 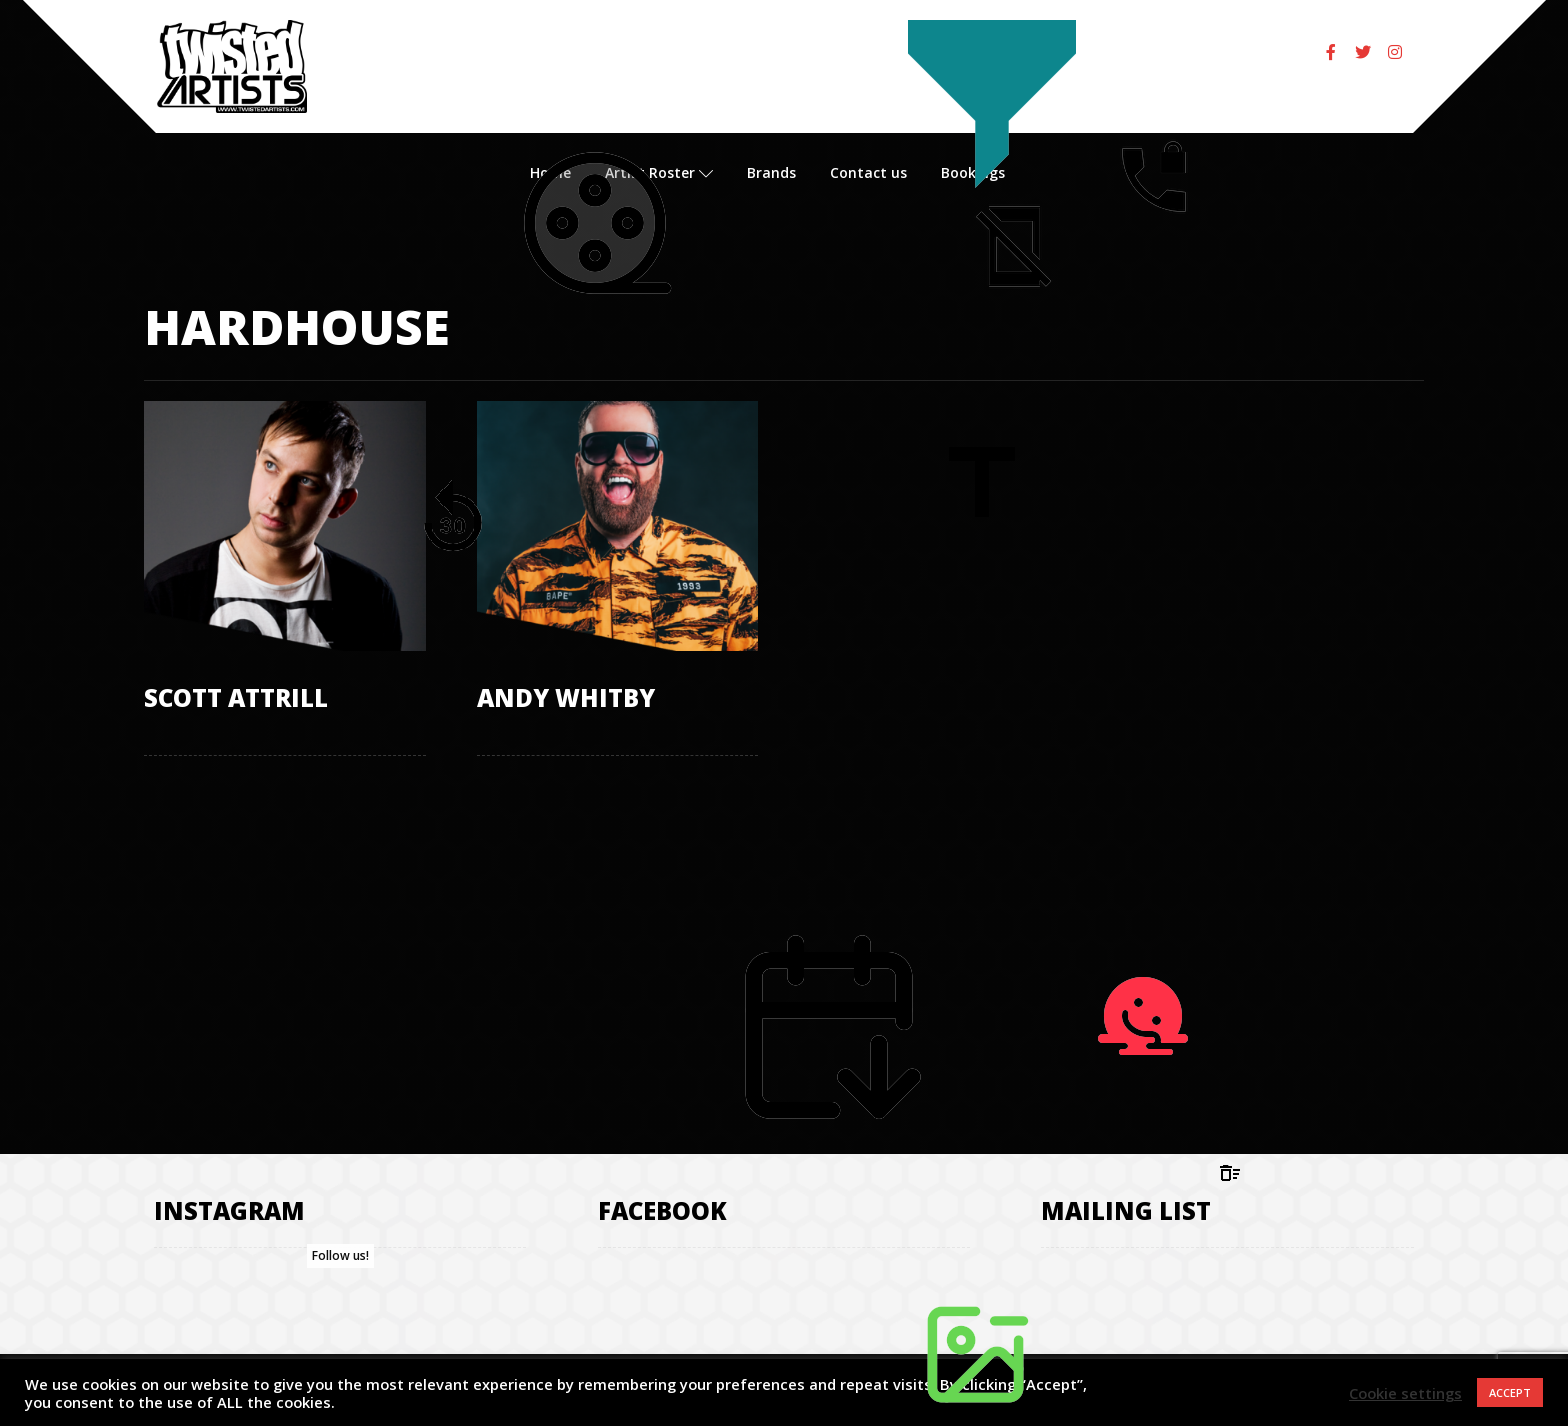 I want to click on browse video or movie content, so click(x=595, y=223).